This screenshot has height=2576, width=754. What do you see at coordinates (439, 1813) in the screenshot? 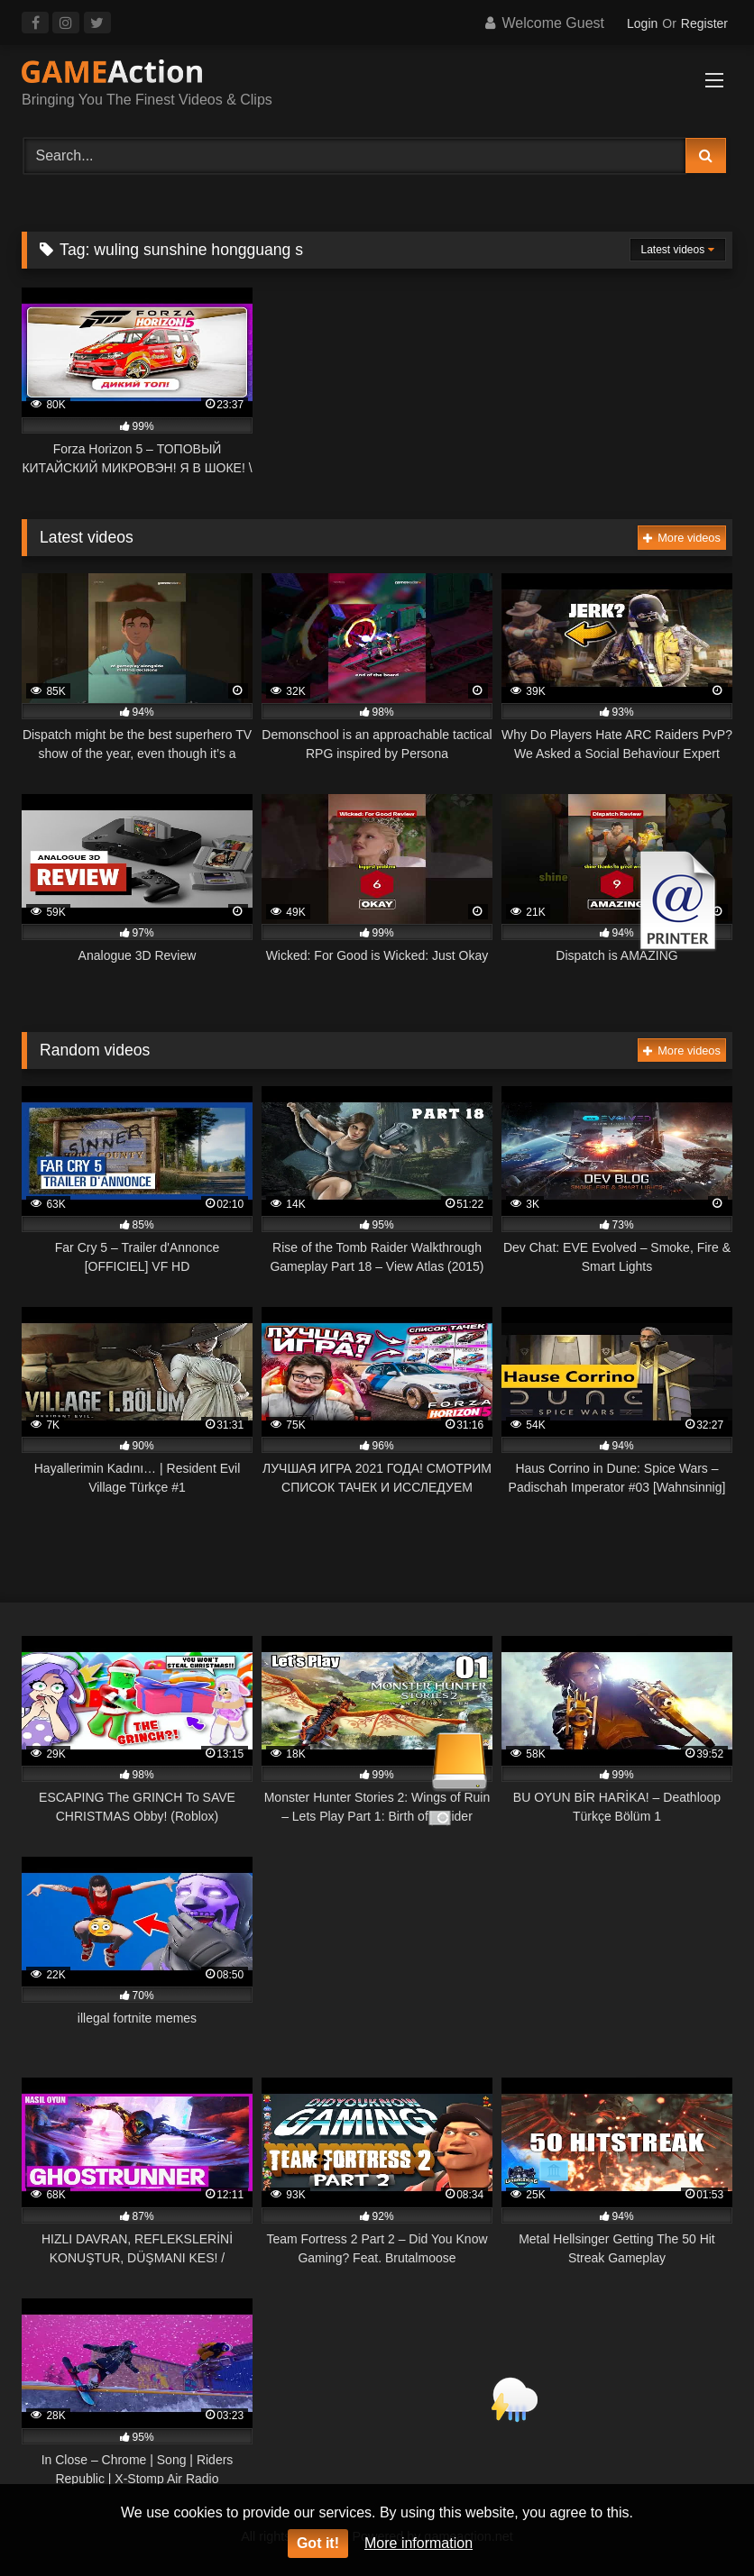
I see `iPod shuffle device connected` at bounding box center [439, 1813].